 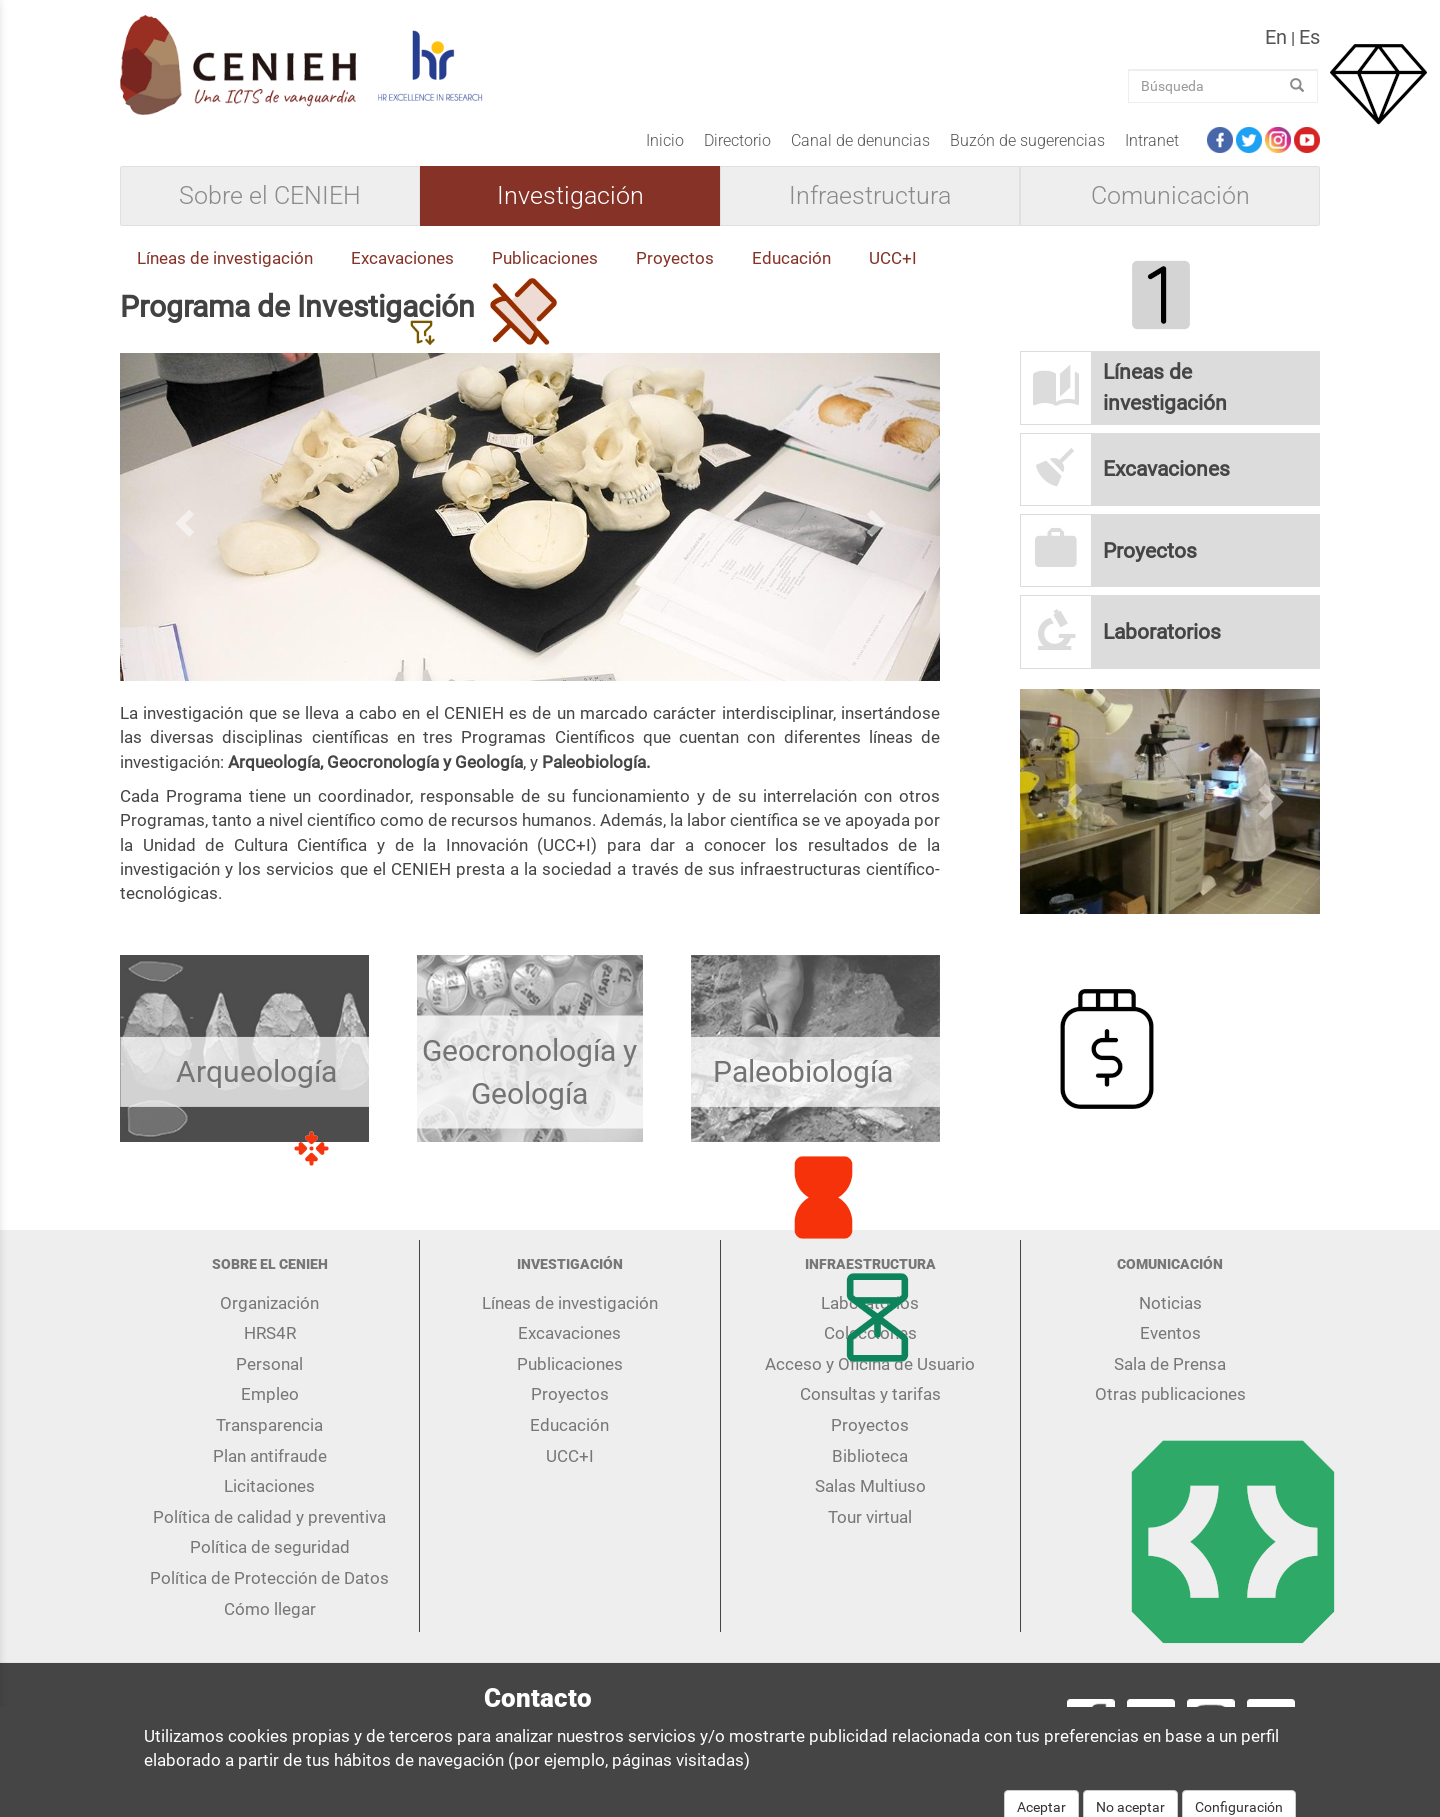 What do you see at coordinates (1107, 1049) in the screenshot?
I see `send a tip or donation` at bounding box center [1107, 1049].